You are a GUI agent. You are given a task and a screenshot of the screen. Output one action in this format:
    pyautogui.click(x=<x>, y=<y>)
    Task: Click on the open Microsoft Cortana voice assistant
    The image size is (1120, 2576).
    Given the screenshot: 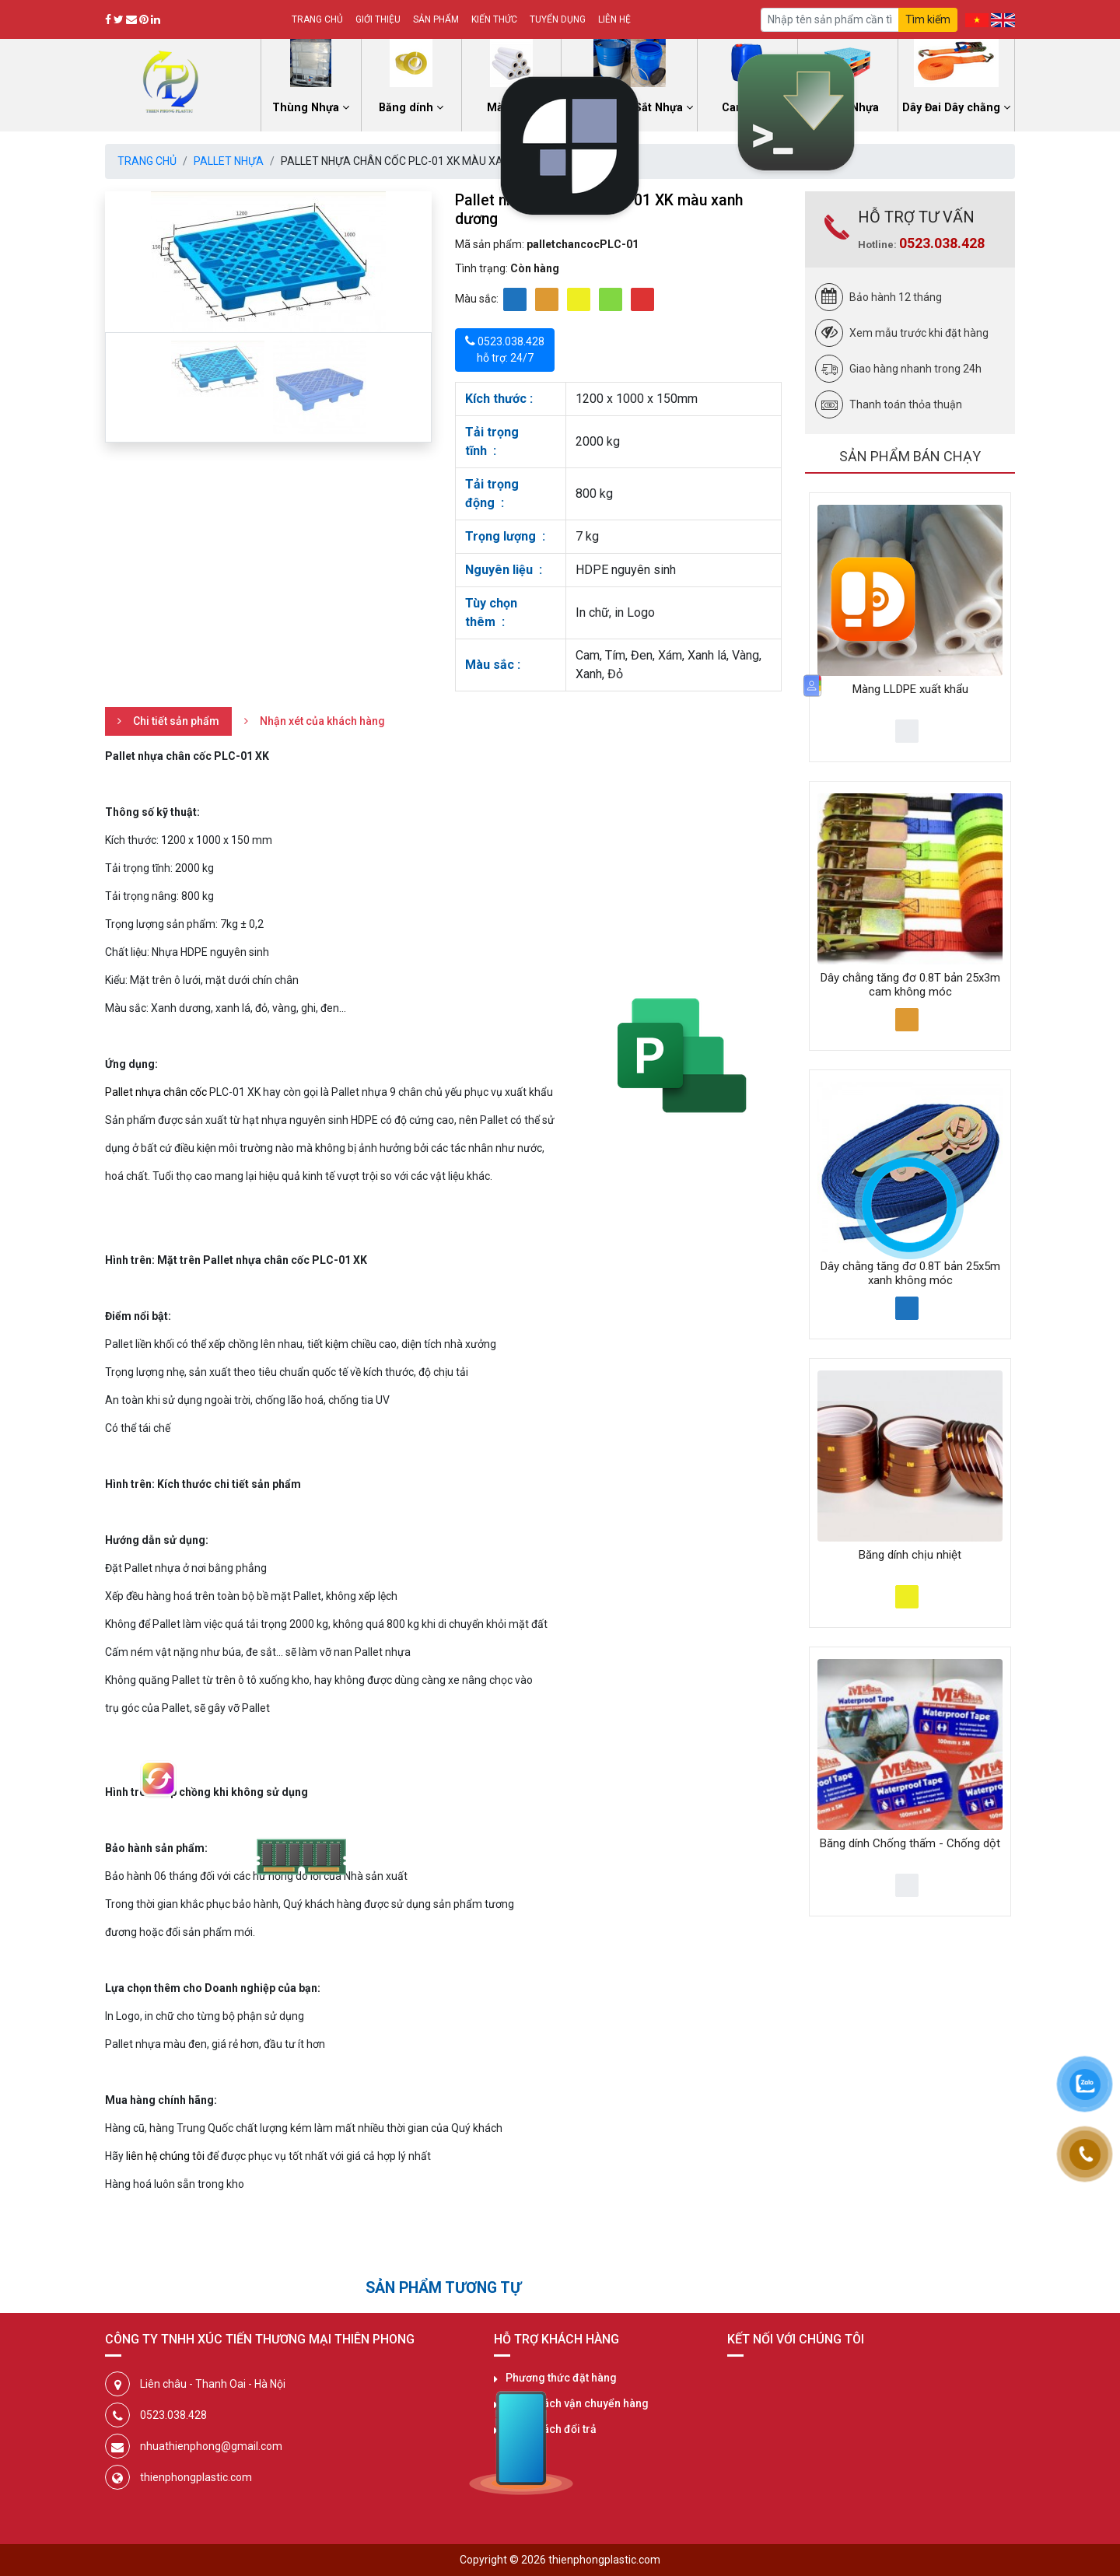 What is the action you would take?
    pyautogui.click(x=909, y=1205)
    